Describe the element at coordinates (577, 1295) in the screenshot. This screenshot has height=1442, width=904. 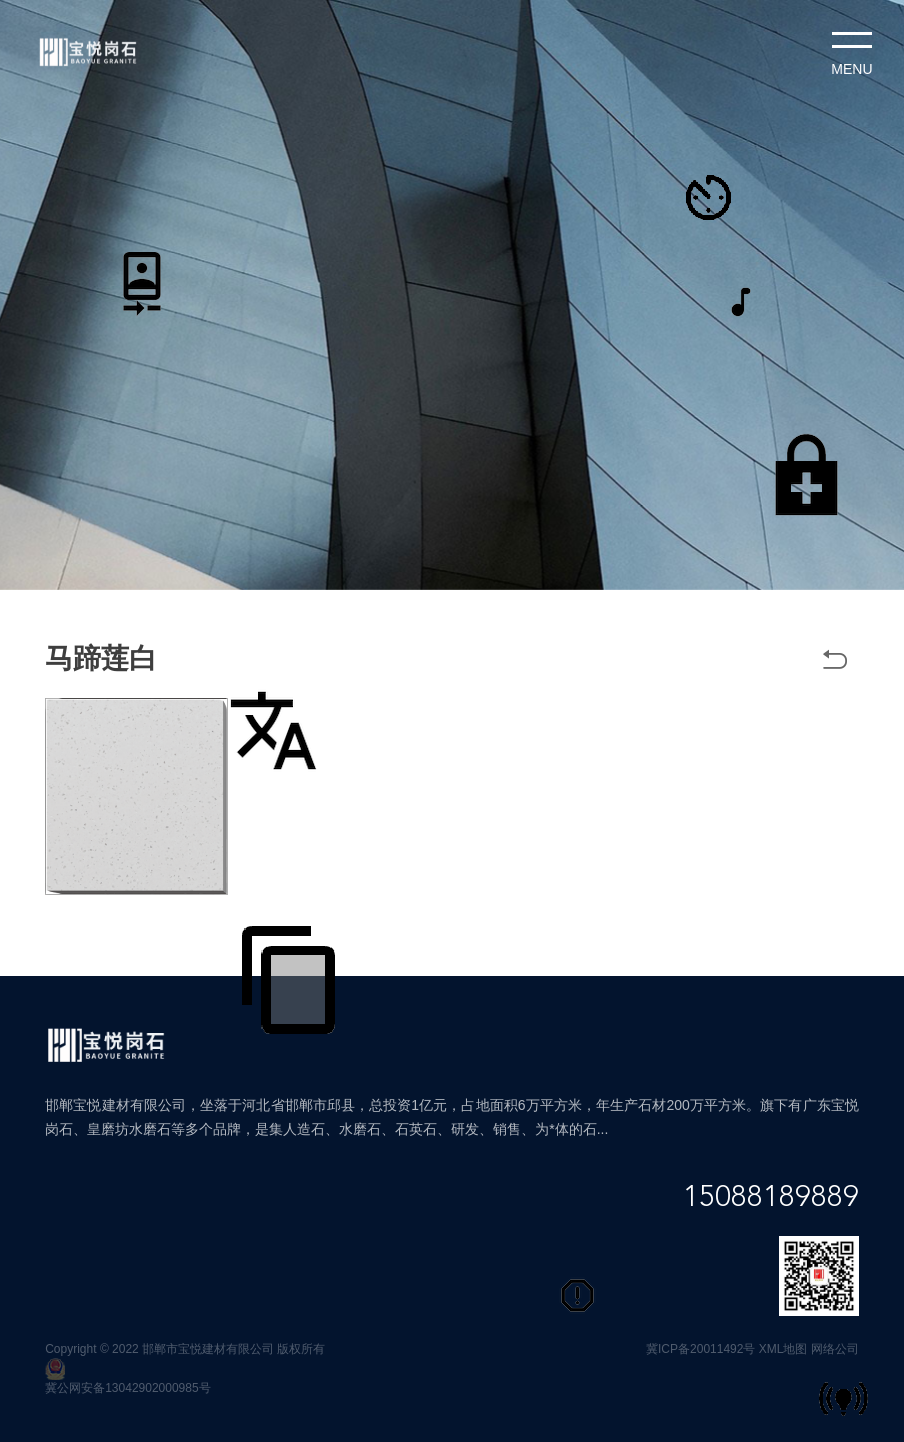
I see `indicates an email error or delivery failure` at that location.